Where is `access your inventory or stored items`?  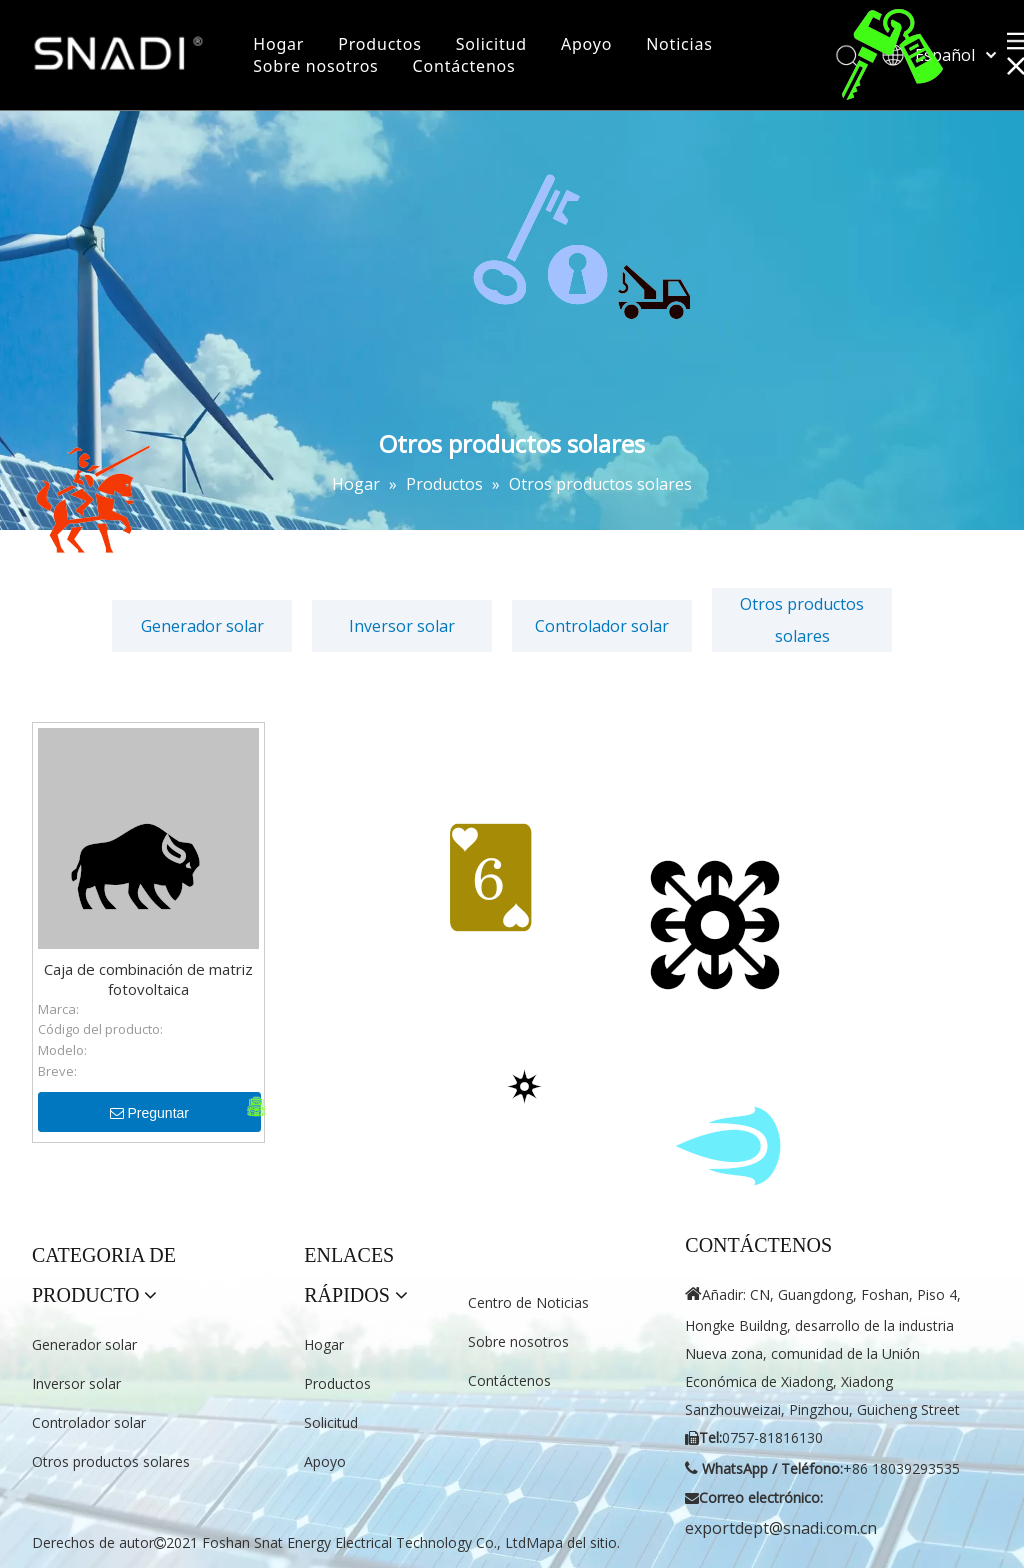 access your inventory or stored items is located at coordinates (256, 1106).